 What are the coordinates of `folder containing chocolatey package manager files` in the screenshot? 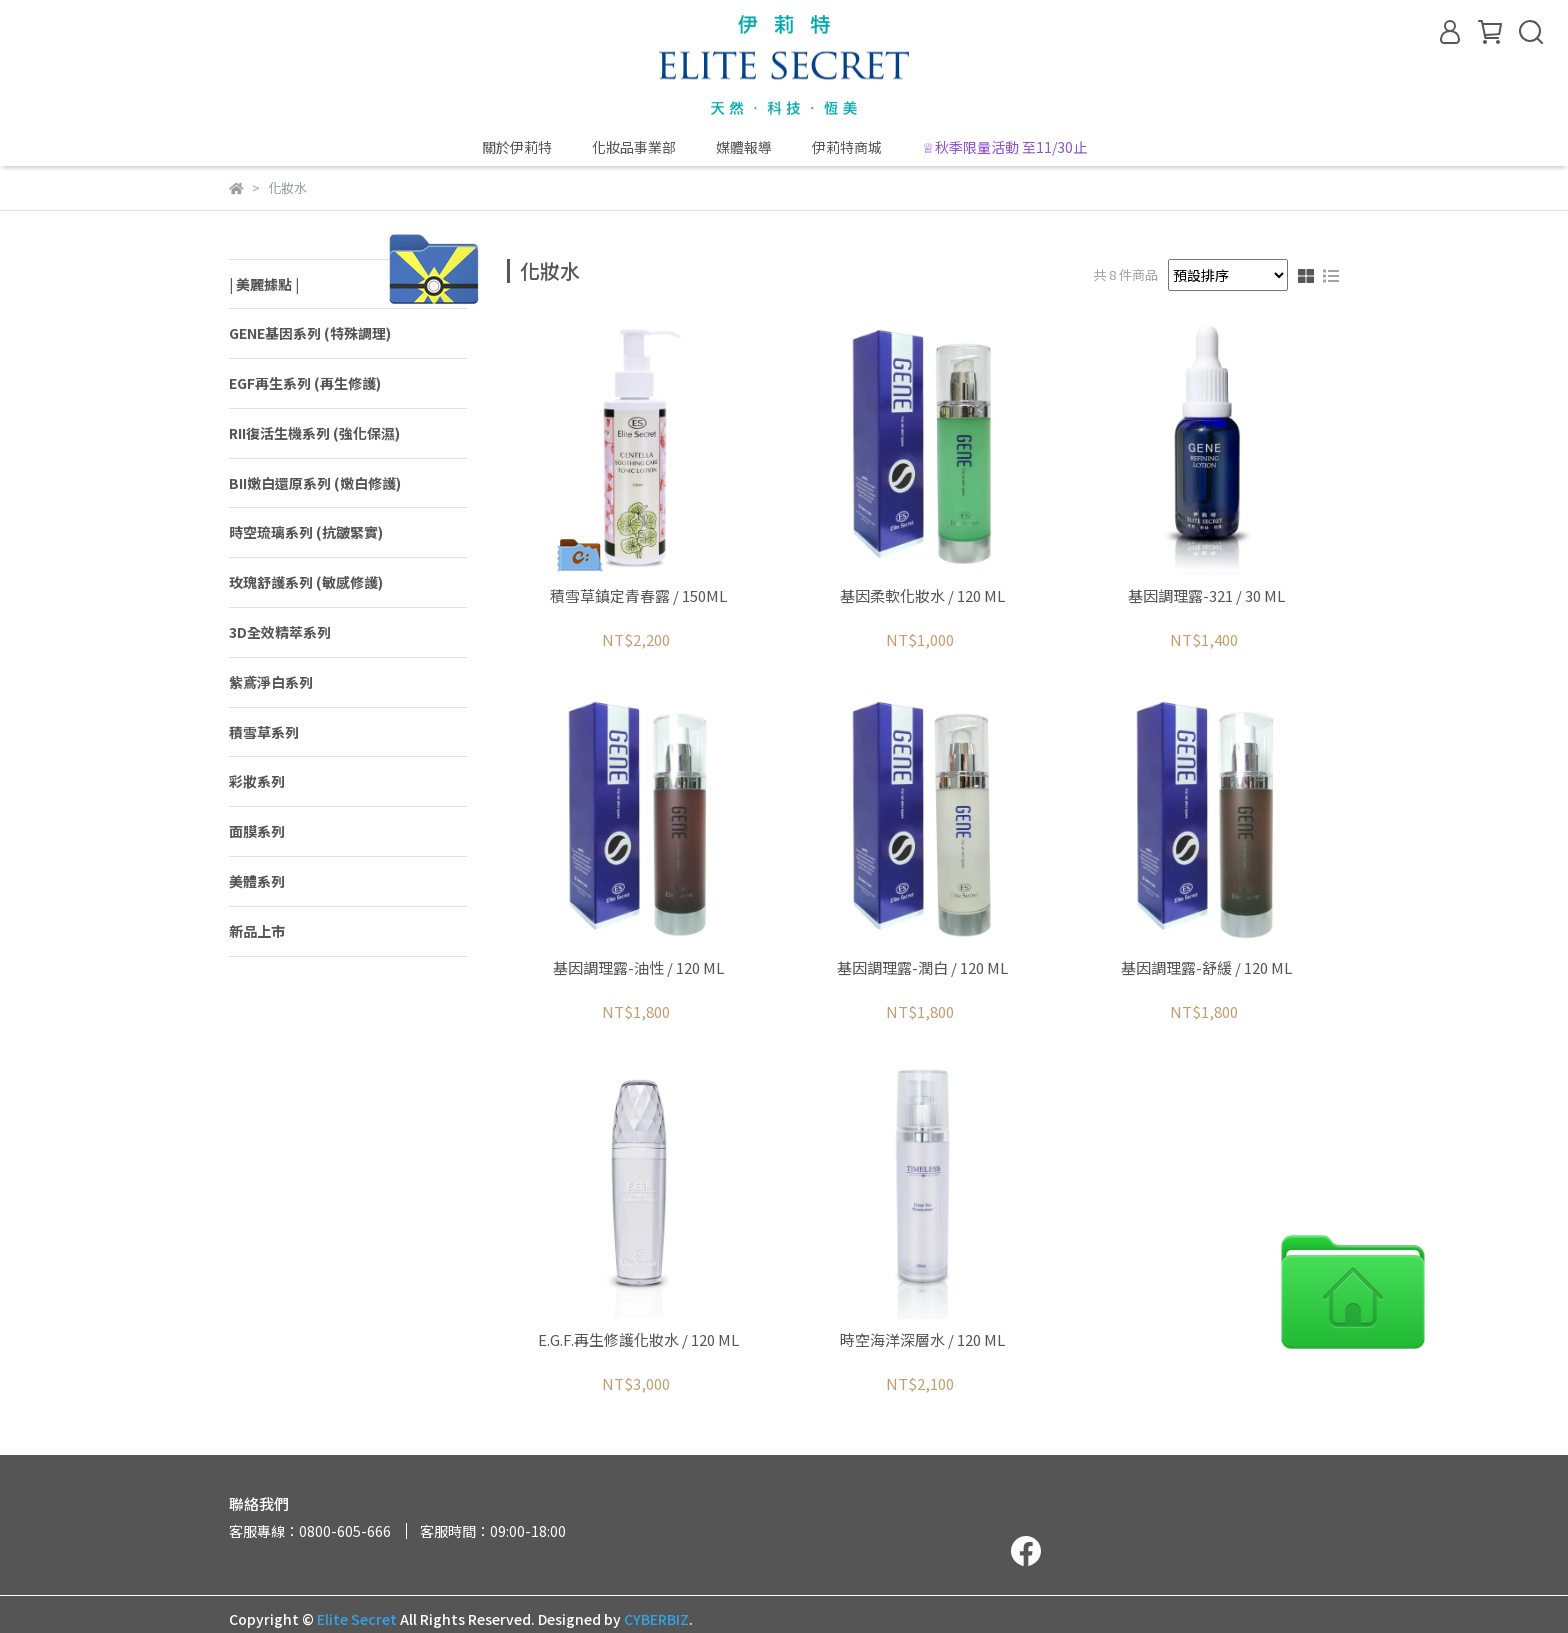 It's located at (580, 556).